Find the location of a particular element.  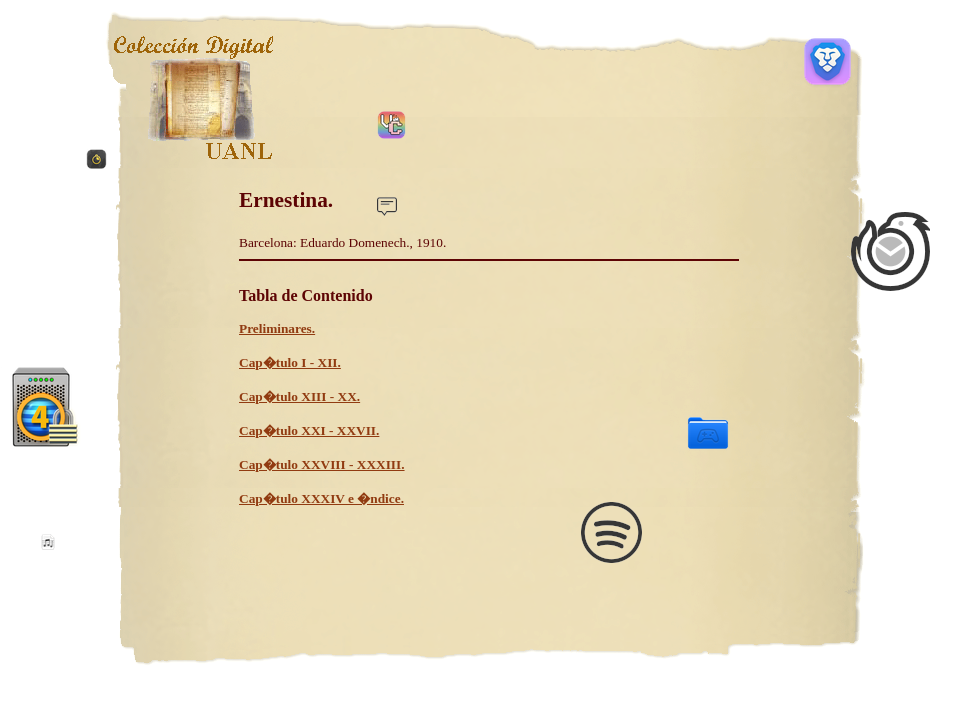

open your games folder is located at coordinates (708, 433).